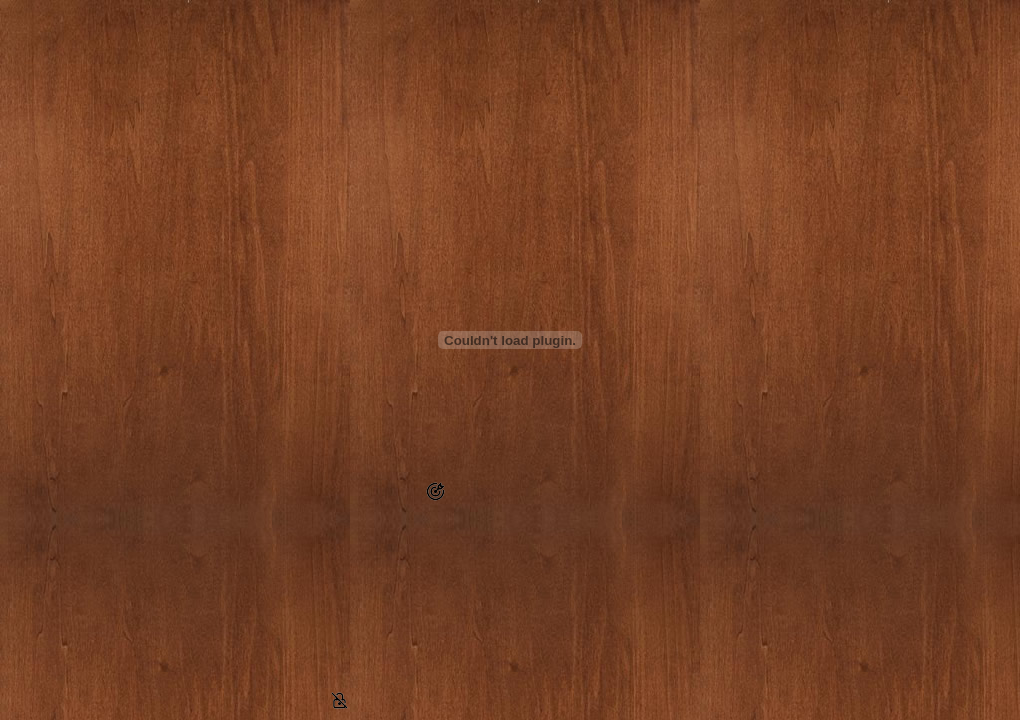 The width and height of the screenshot is (1020, 720). What do you see at coordinates (435, 491) in the screenshot?
I see `set or view your goals` at bounding box center [435, 491].